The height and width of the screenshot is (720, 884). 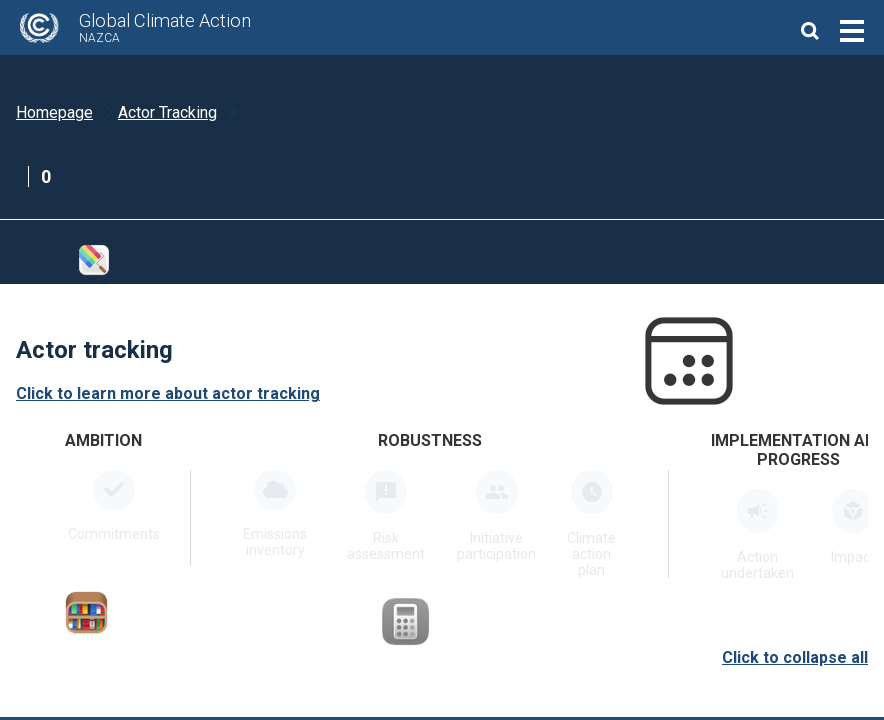 What do you see at coordinates (405, 621) in the screenshot?
I see `open the calculator app` at bounding box center [405, 621].